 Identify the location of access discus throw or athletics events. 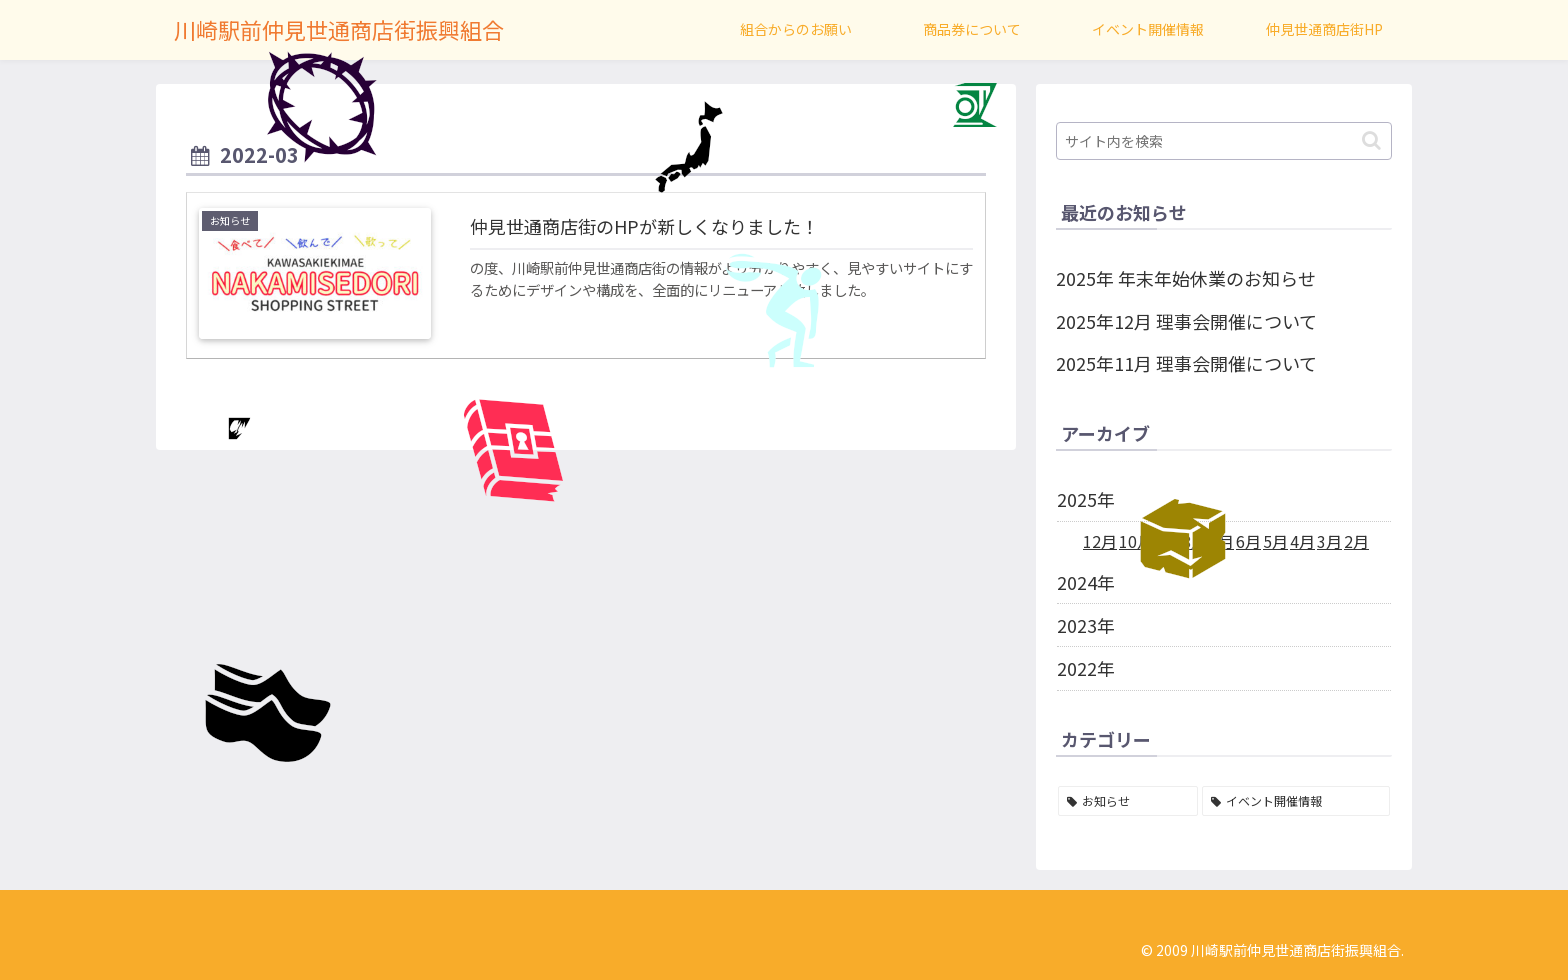
(773, 310).